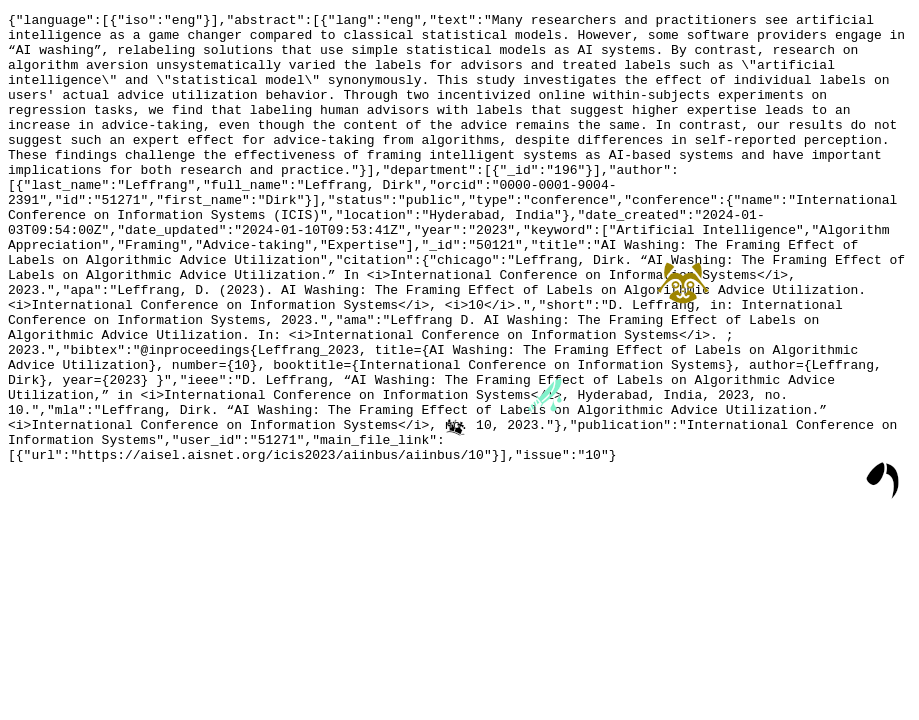 The width and height of the screenshot is (919, 720). I want to click on select fomorian enemy type or creature class, so click(455, 426).